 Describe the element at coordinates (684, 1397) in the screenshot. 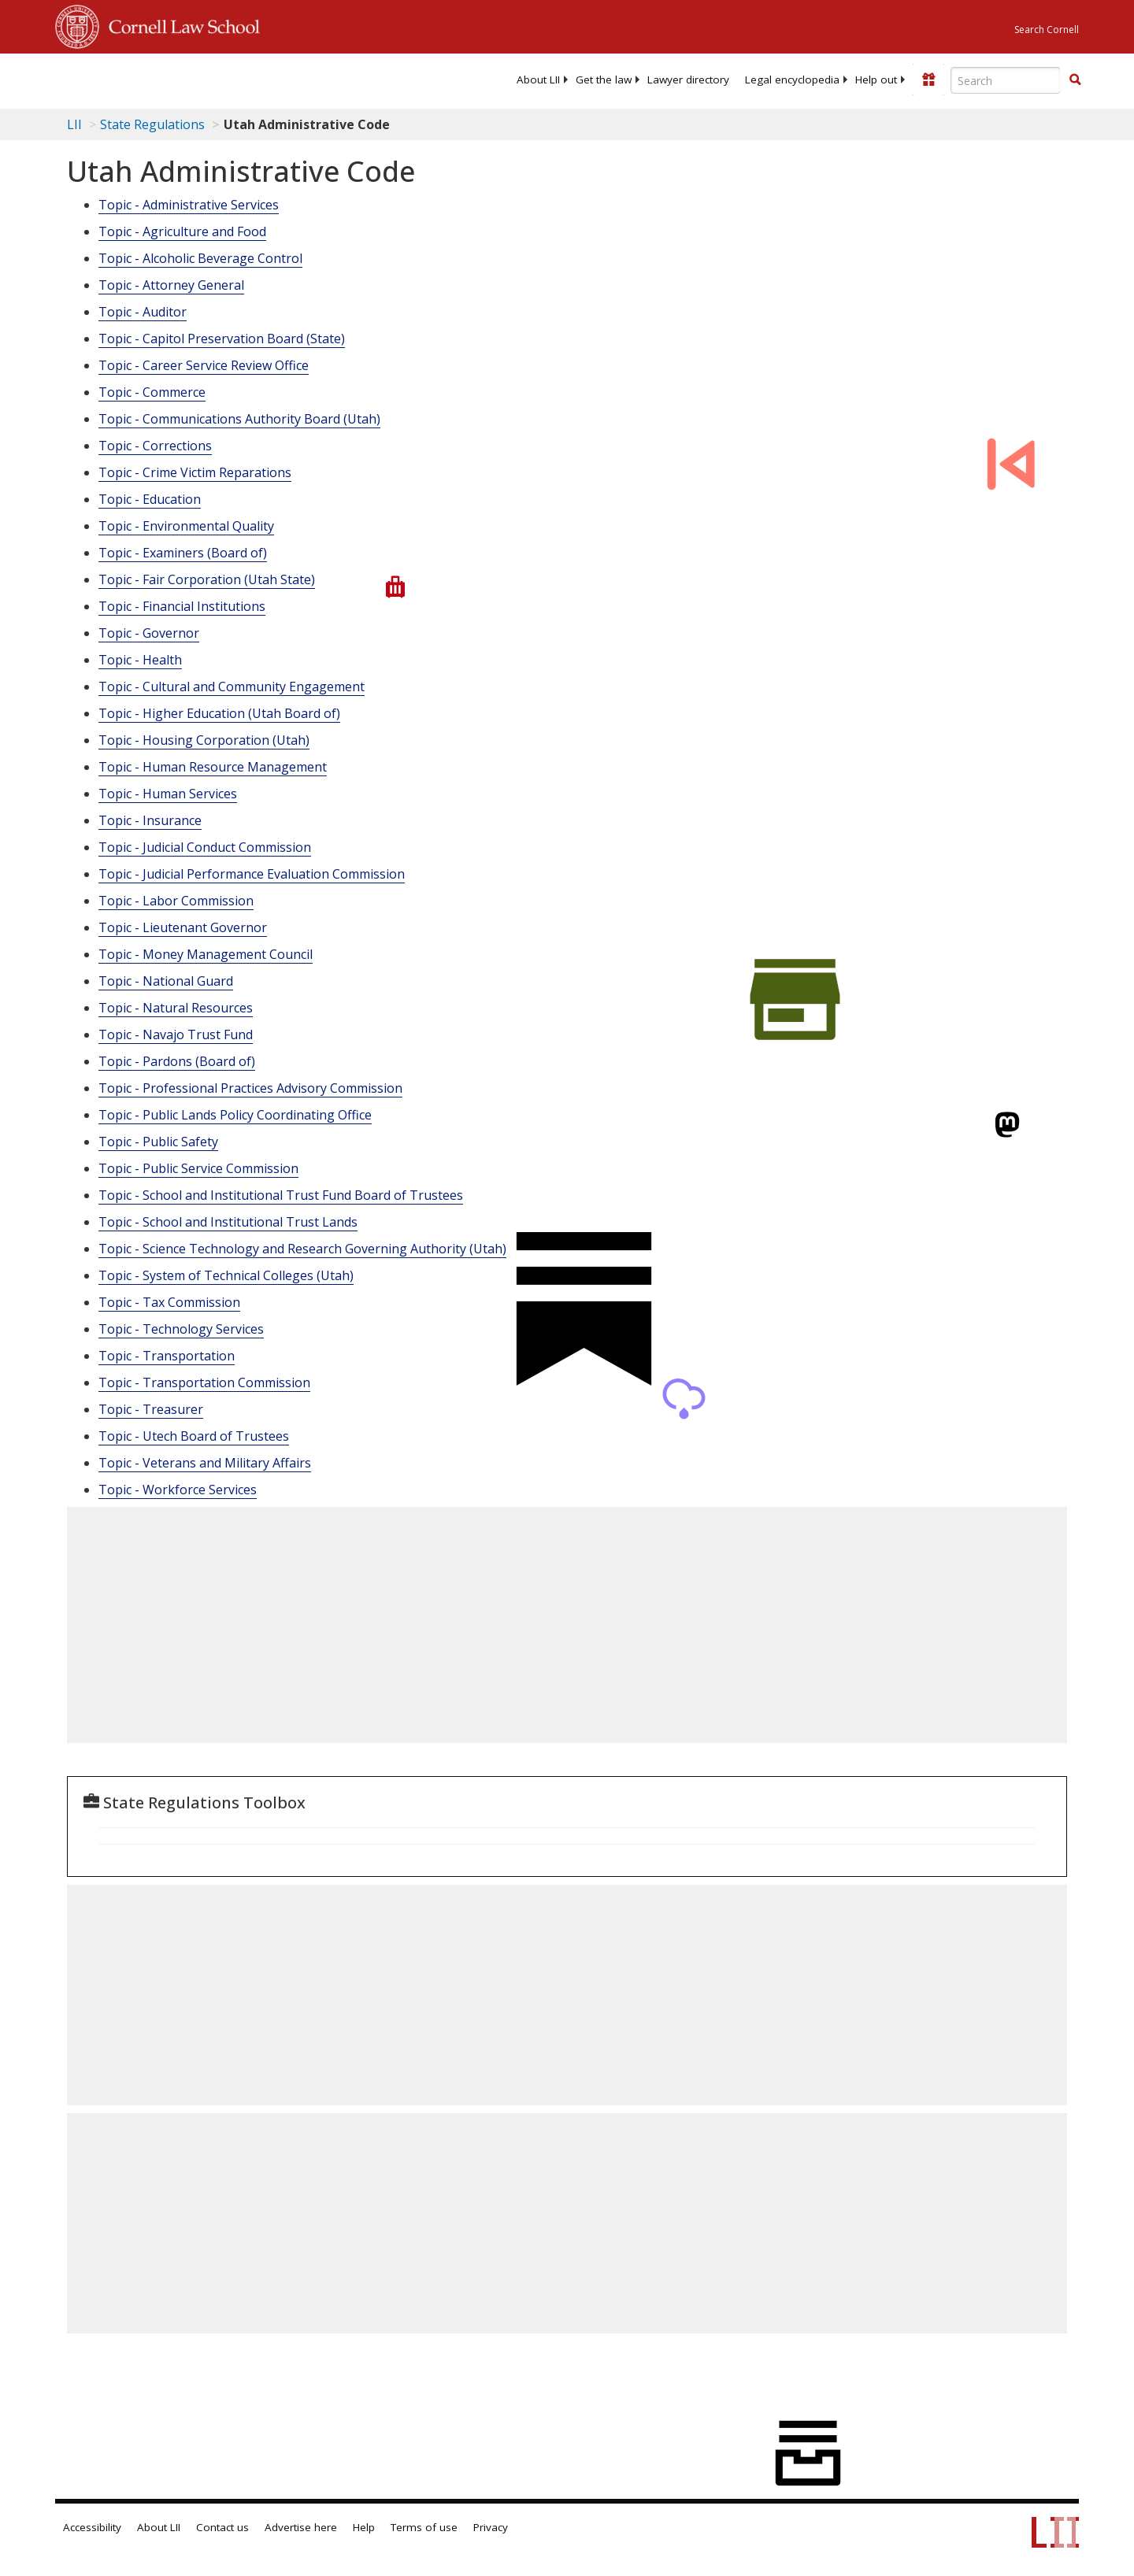

I see `indicates rainy weather conditions` at that location.